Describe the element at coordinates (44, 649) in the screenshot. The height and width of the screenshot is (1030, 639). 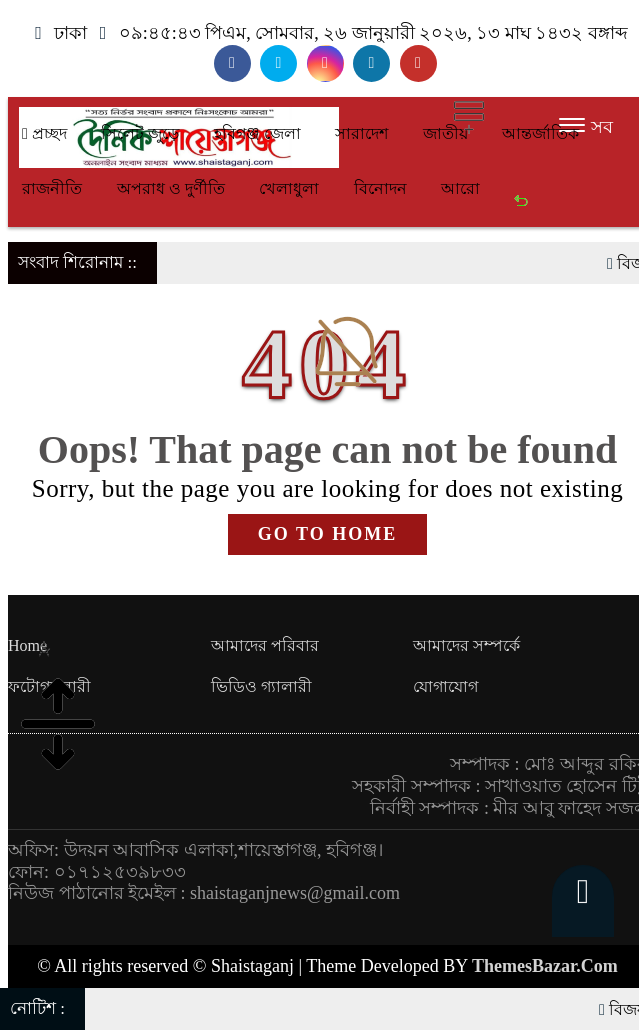
I see `access drawing or drafting tools` at that location.